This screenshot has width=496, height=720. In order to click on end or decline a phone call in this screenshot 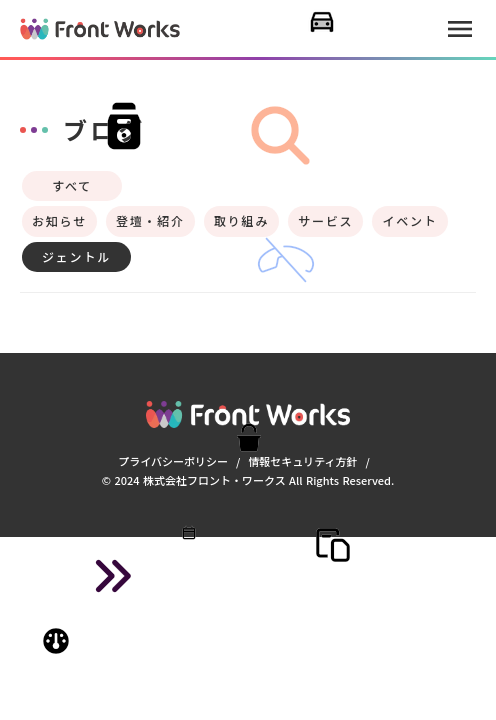, I will do `click(286, 260)`.